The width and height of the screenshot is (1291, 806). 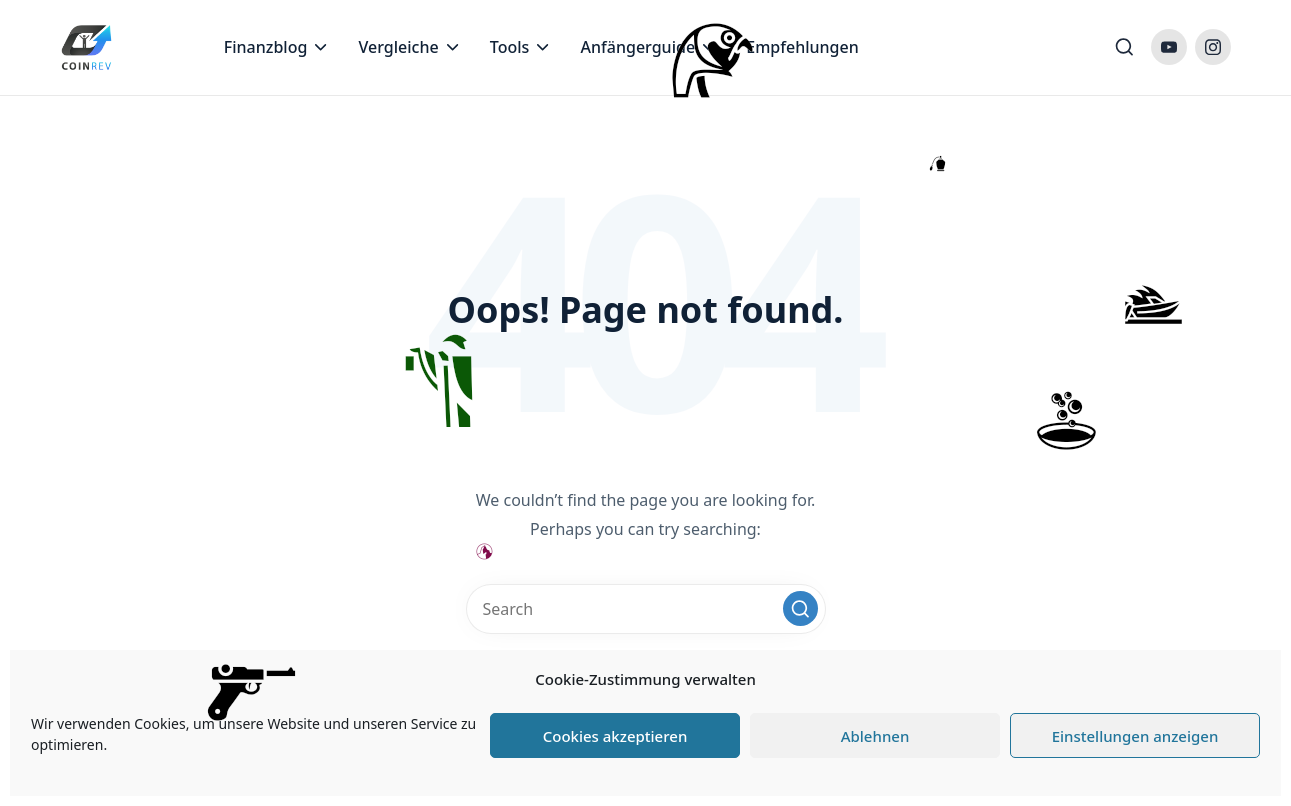 I want to click on access weapons or firearms inventory, so click(x=251, y=692).